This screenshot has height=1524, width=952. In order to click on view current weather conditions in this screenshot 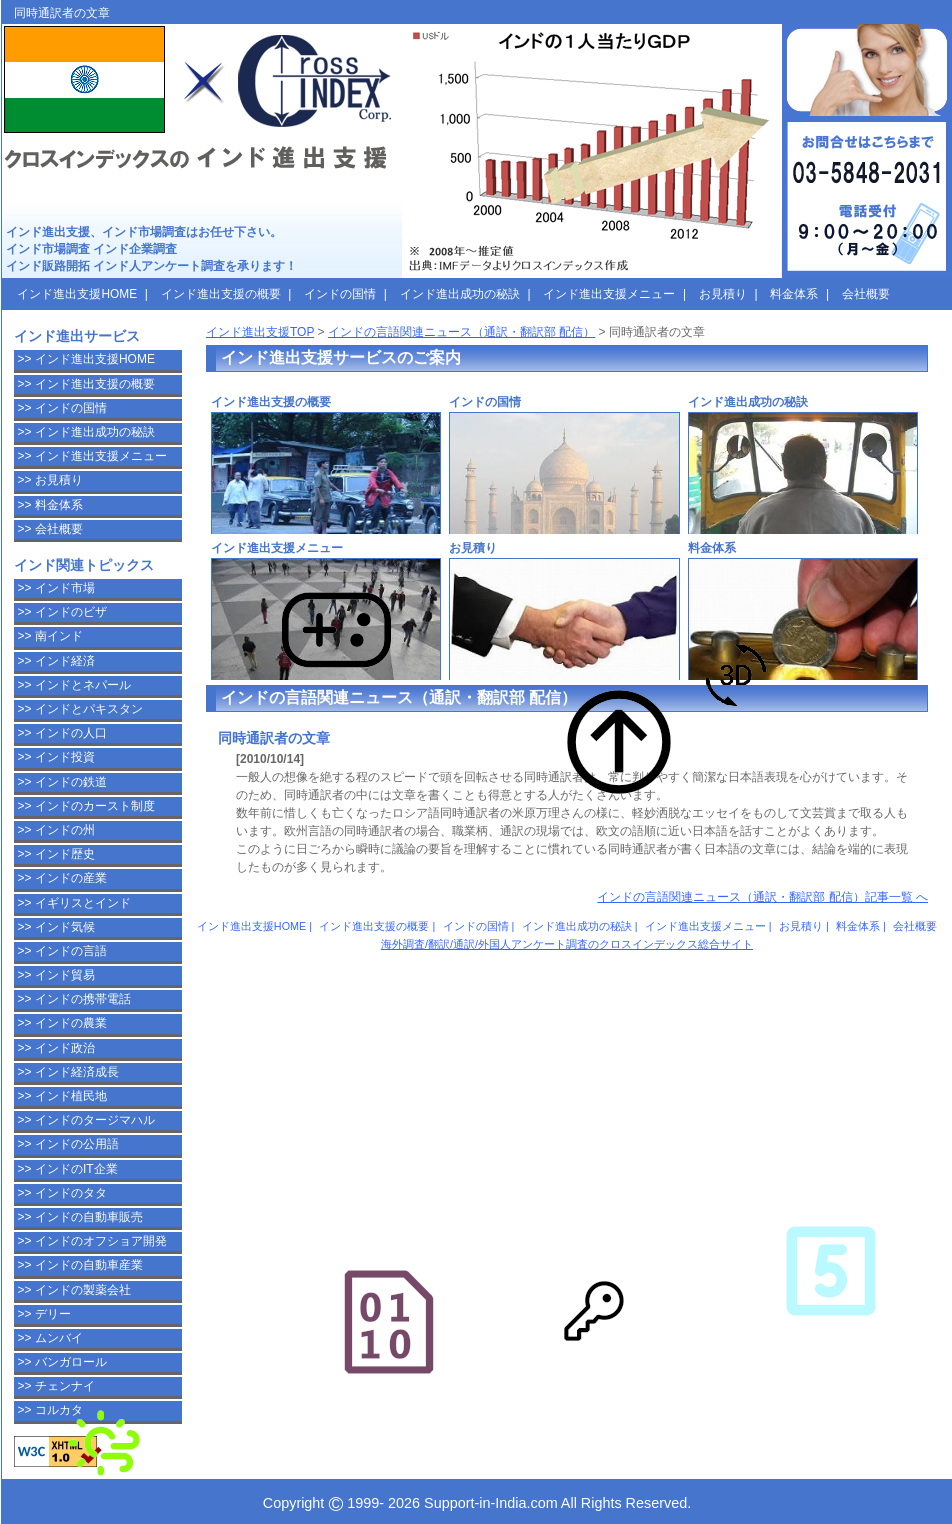, I will do `click(104, 1443)`.